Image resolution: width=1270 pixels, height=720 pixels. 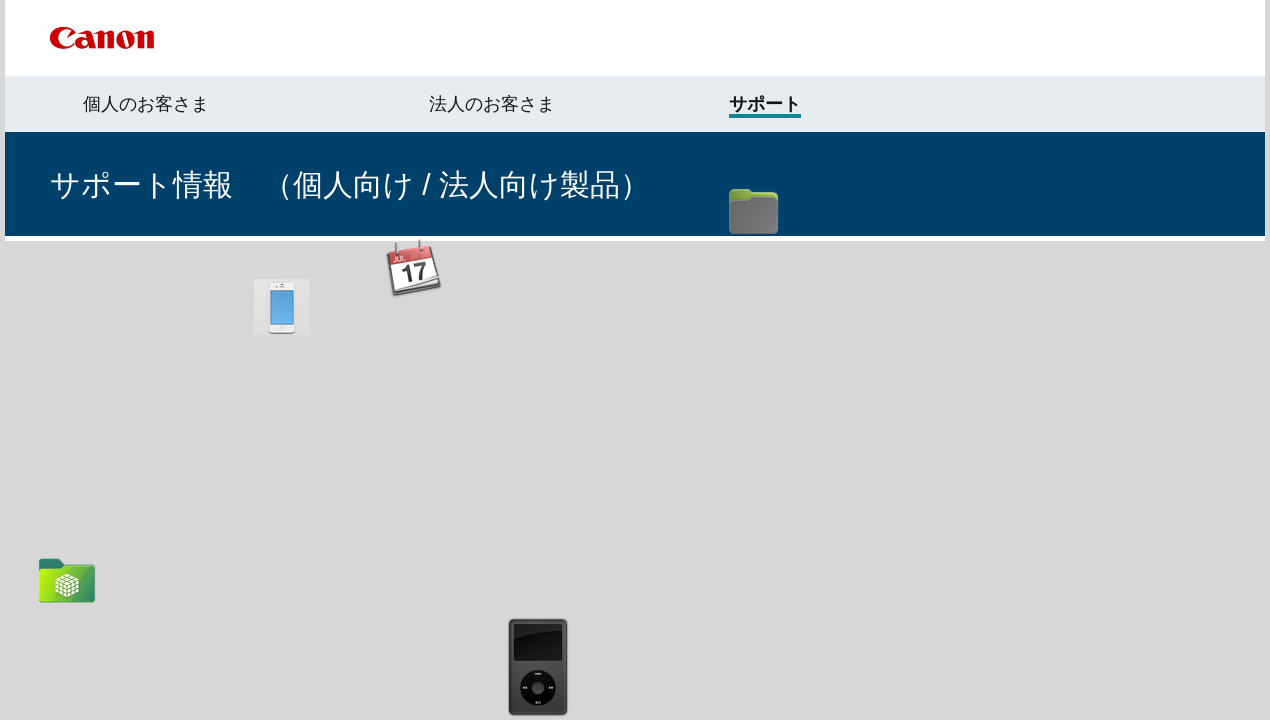 I want to click on access calendar preferences or settings, so click(x=414, y=269).